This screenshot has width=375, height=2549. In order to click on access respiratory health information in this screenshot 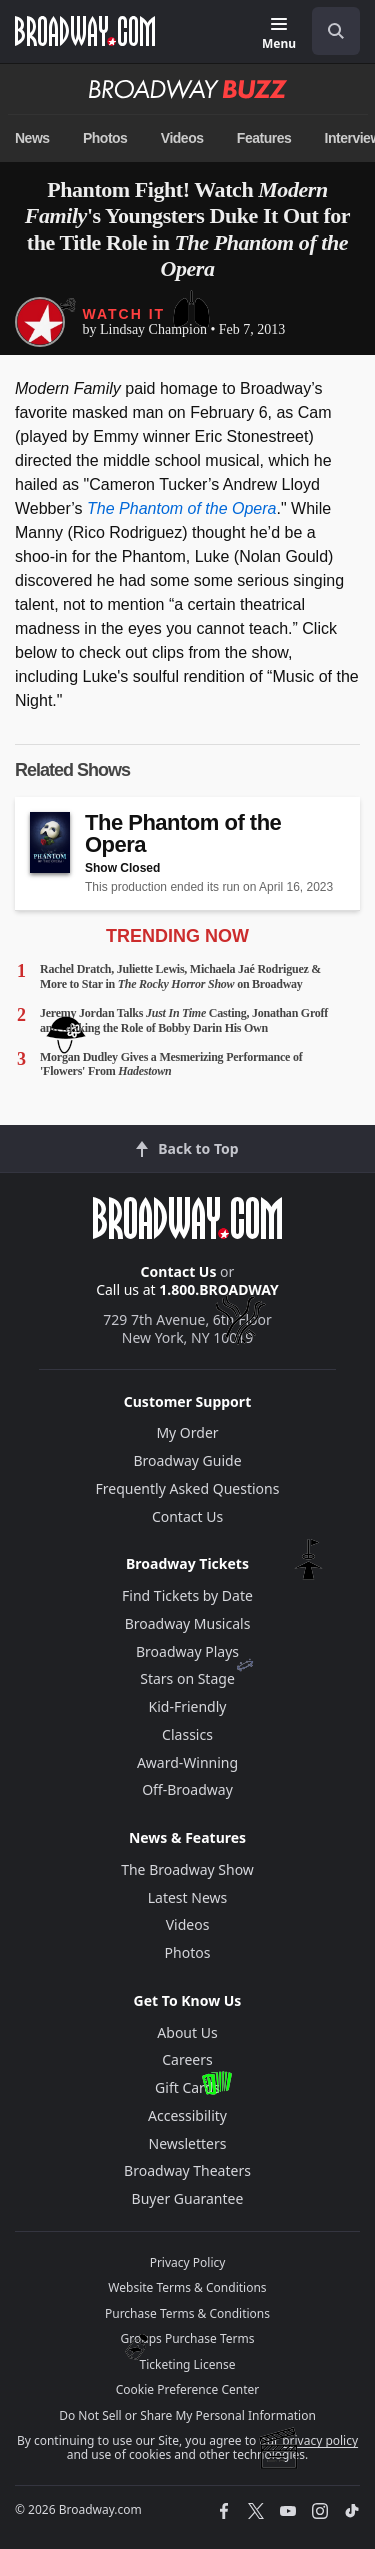, I will do `click(191, 309)`.